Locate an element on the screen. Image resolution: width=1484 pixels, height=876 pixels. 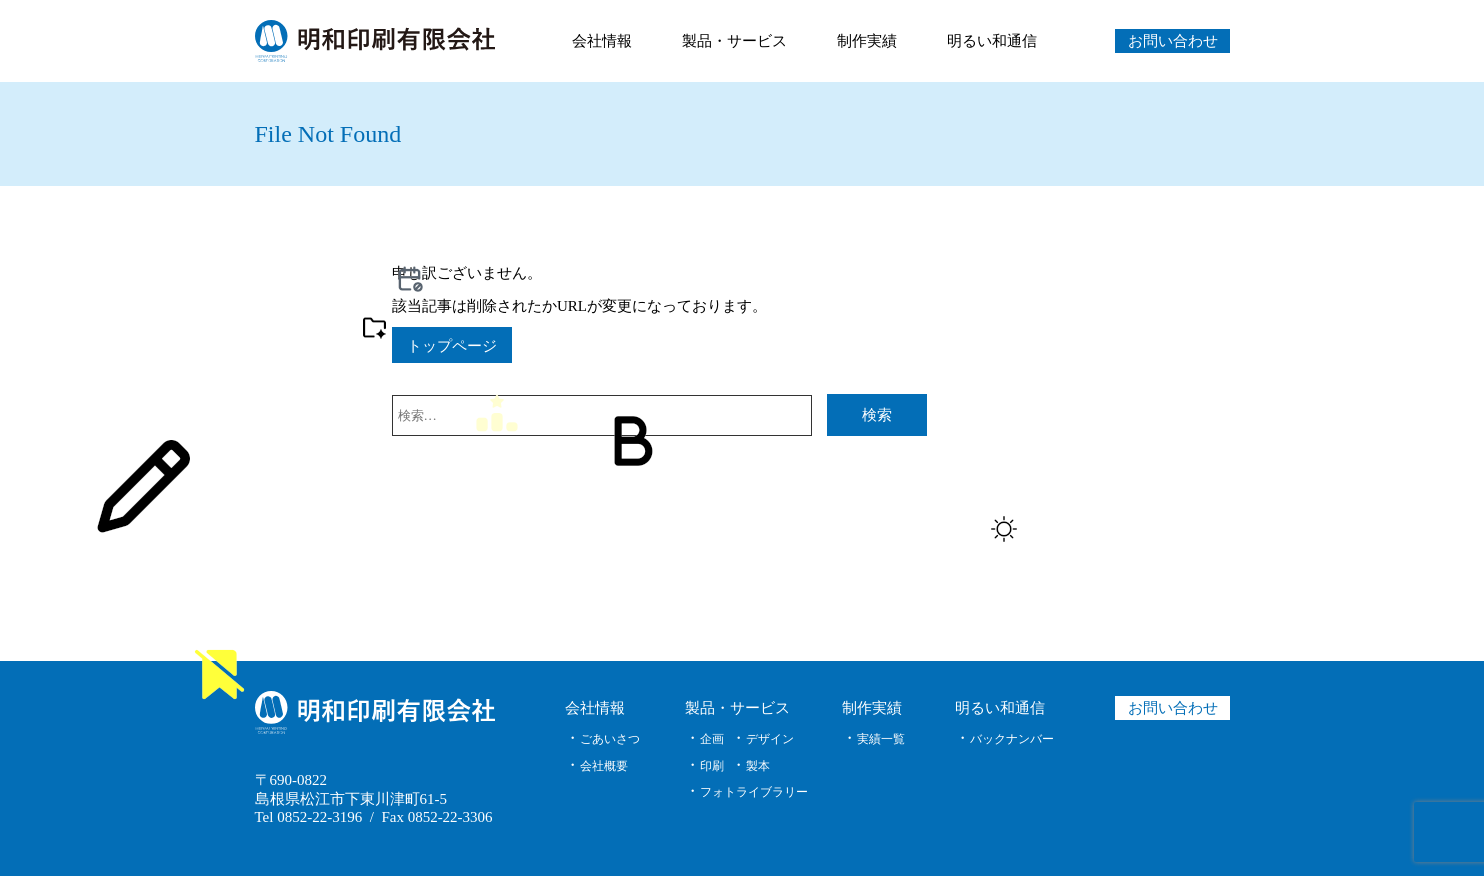
view leaderboard rankings is located at coordinates (497, 413).